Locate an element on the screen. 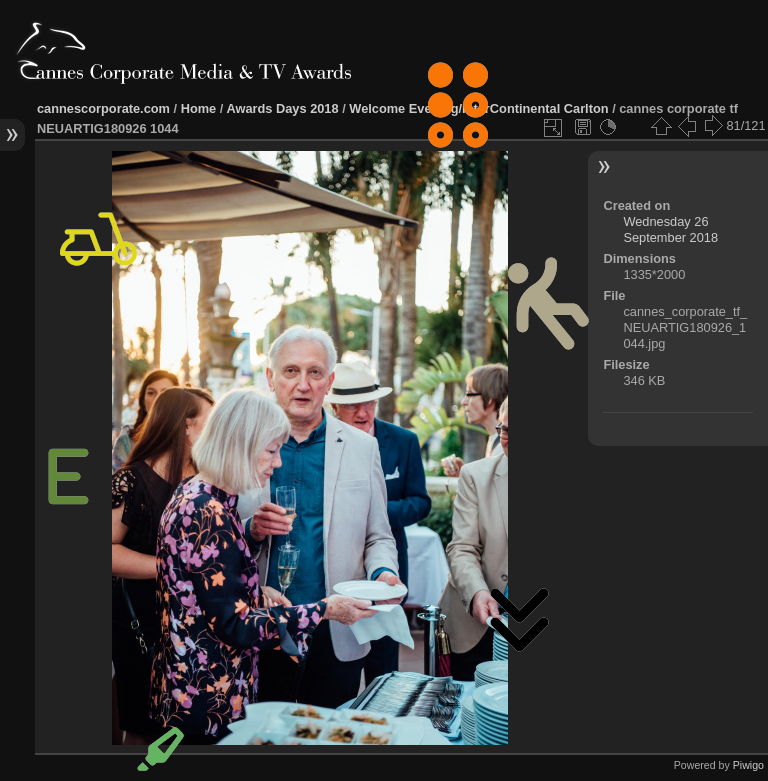 The image size is (768, 781). enable braille accessibility features is located at coordinates (458, 105).